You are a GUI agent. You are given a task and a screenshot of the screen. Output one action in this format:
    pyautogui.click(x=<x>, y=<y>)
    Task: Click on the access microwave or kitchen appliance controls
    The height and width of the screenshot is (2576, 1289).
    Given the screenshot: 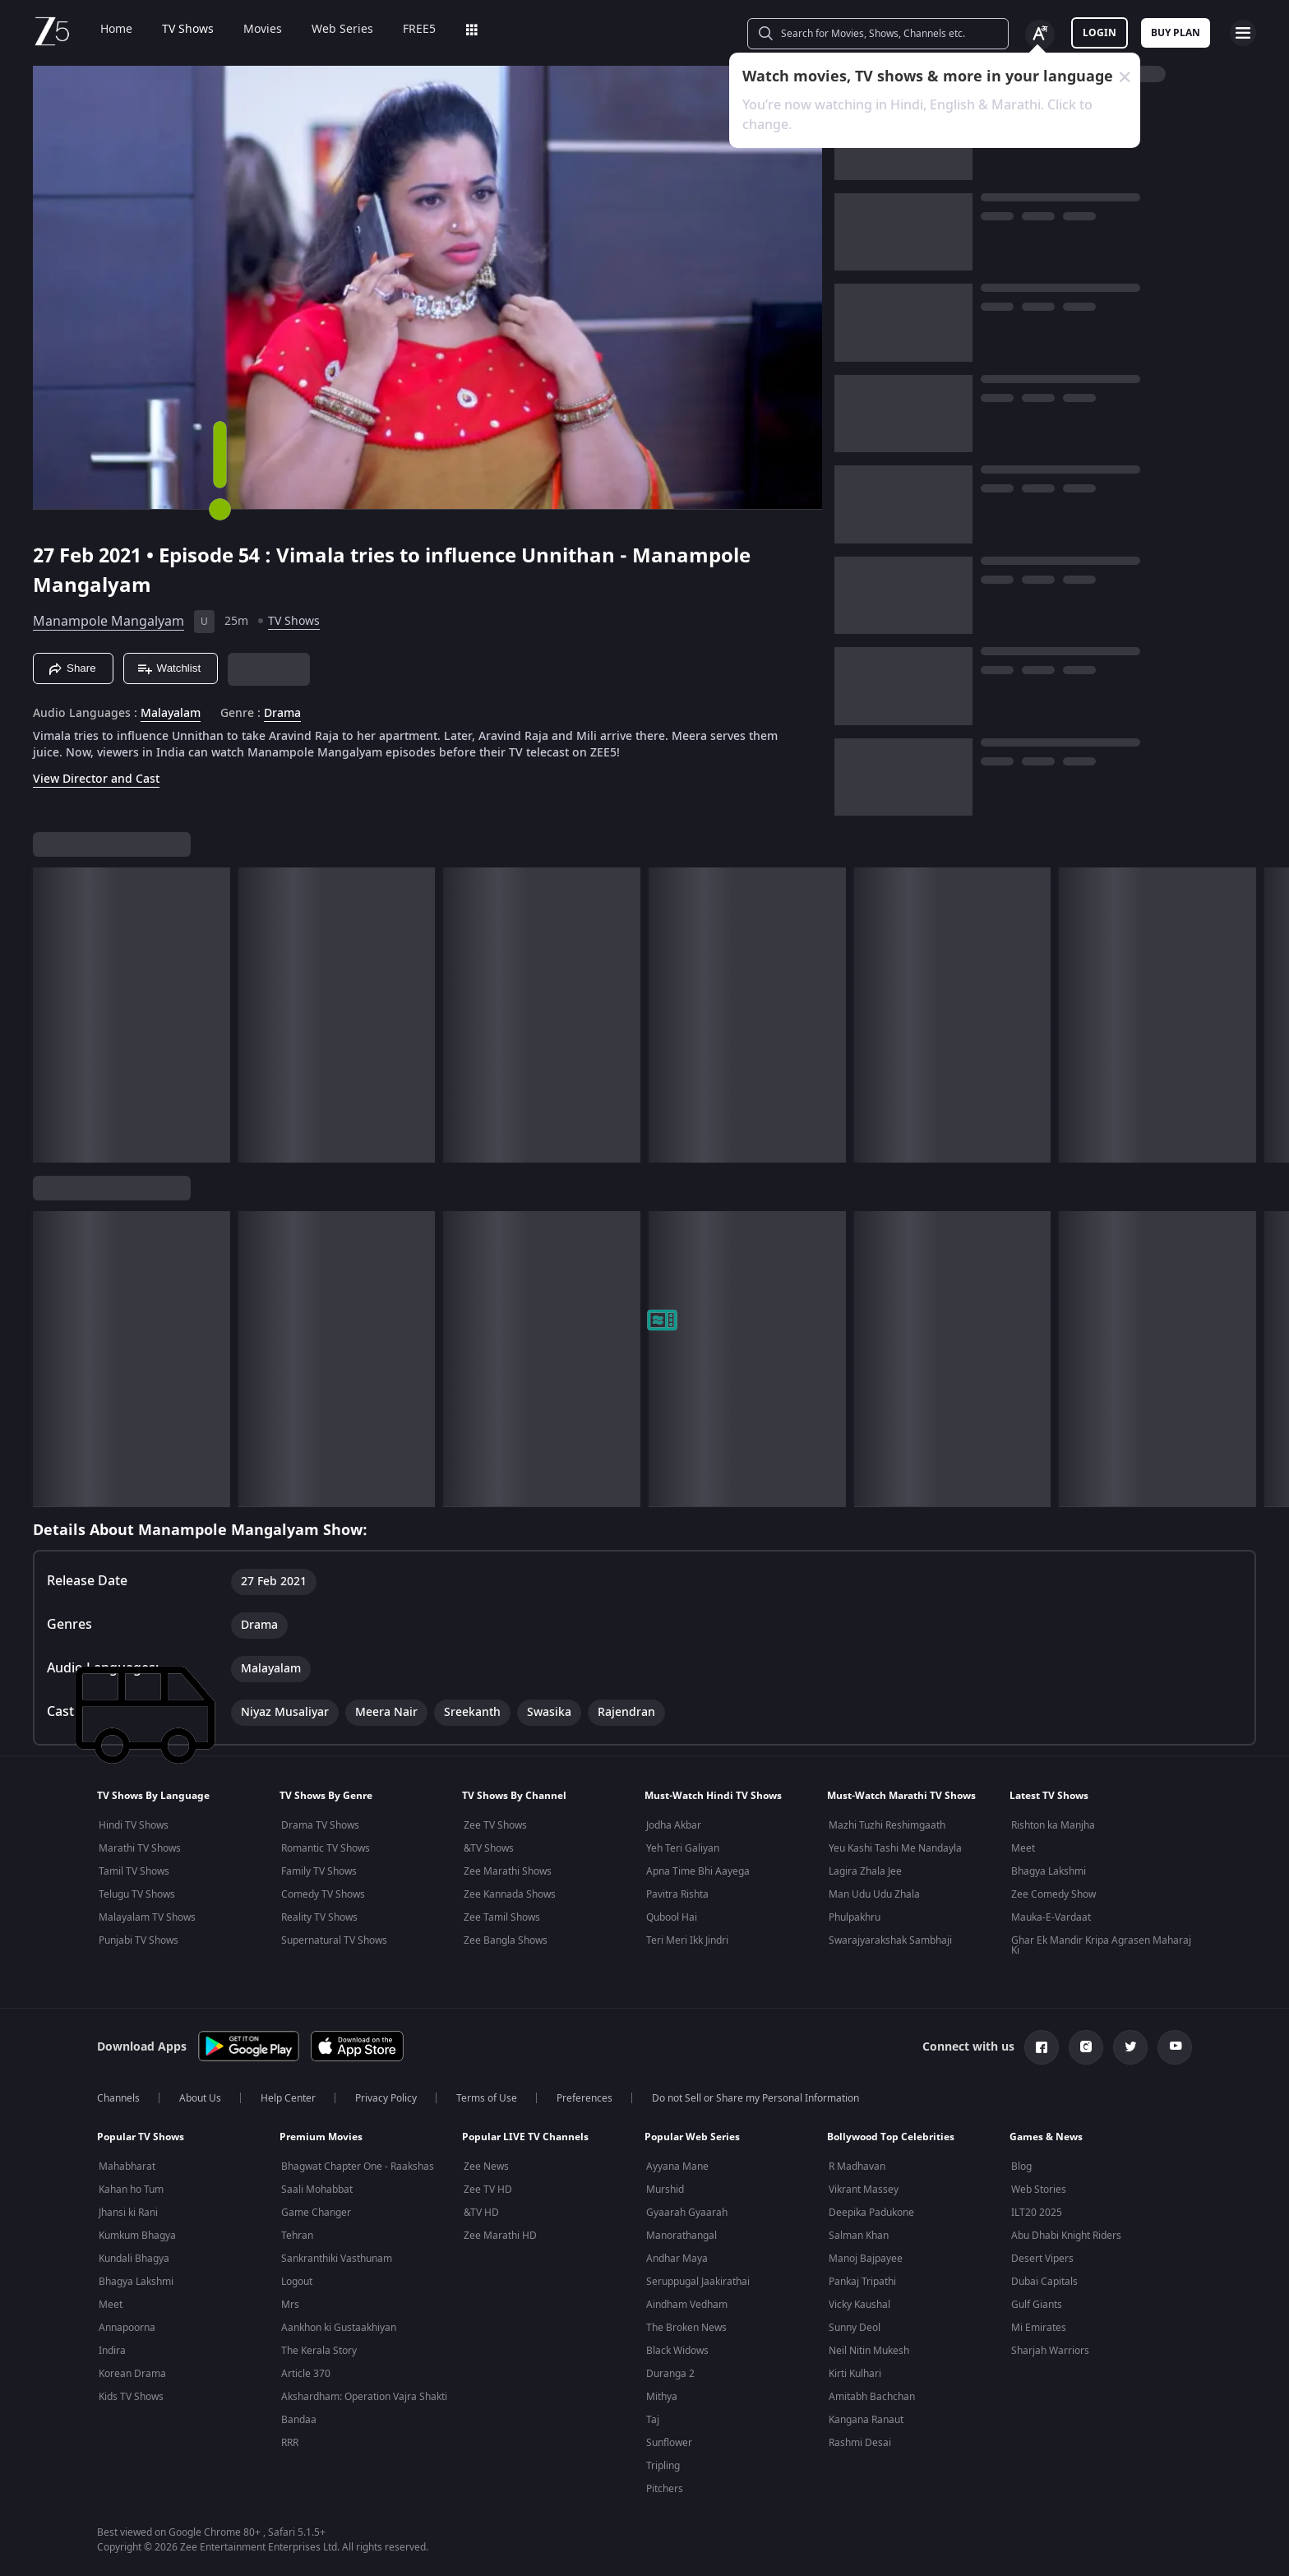 What is the action you would take?
    pyautogui.click(x=662, y=1320)
    